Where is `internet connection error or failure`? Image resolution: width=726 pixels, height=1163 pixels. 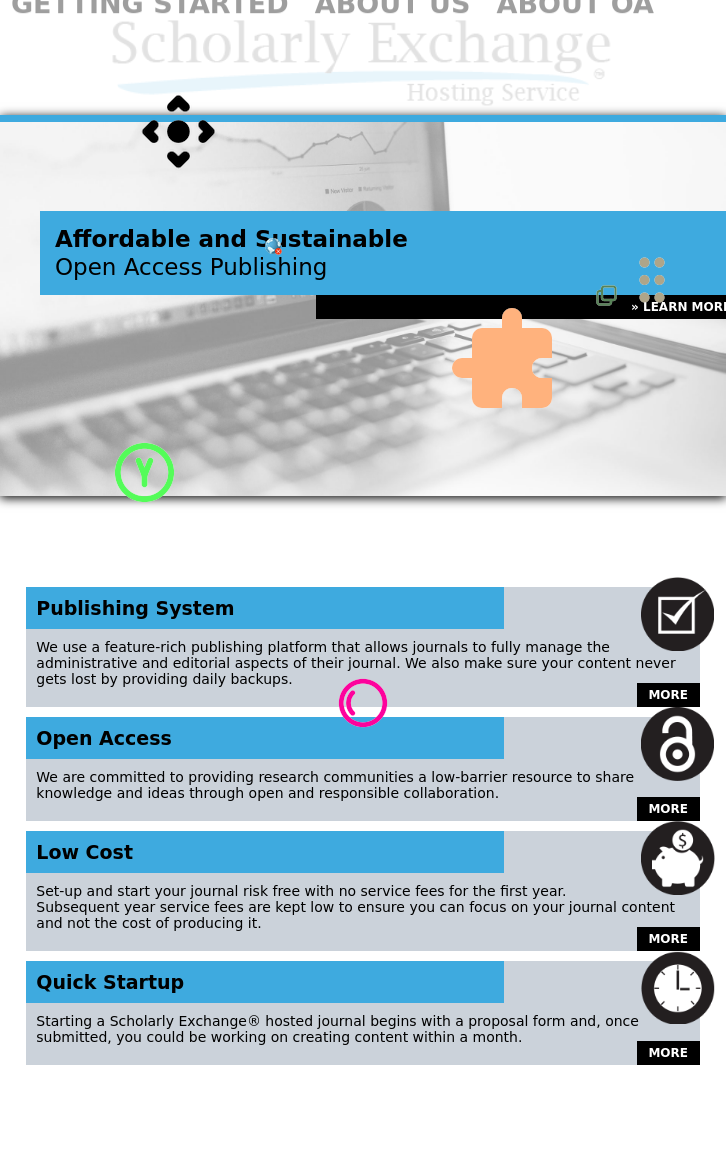 internet connection error or failure is located at coordinates (273, 246).